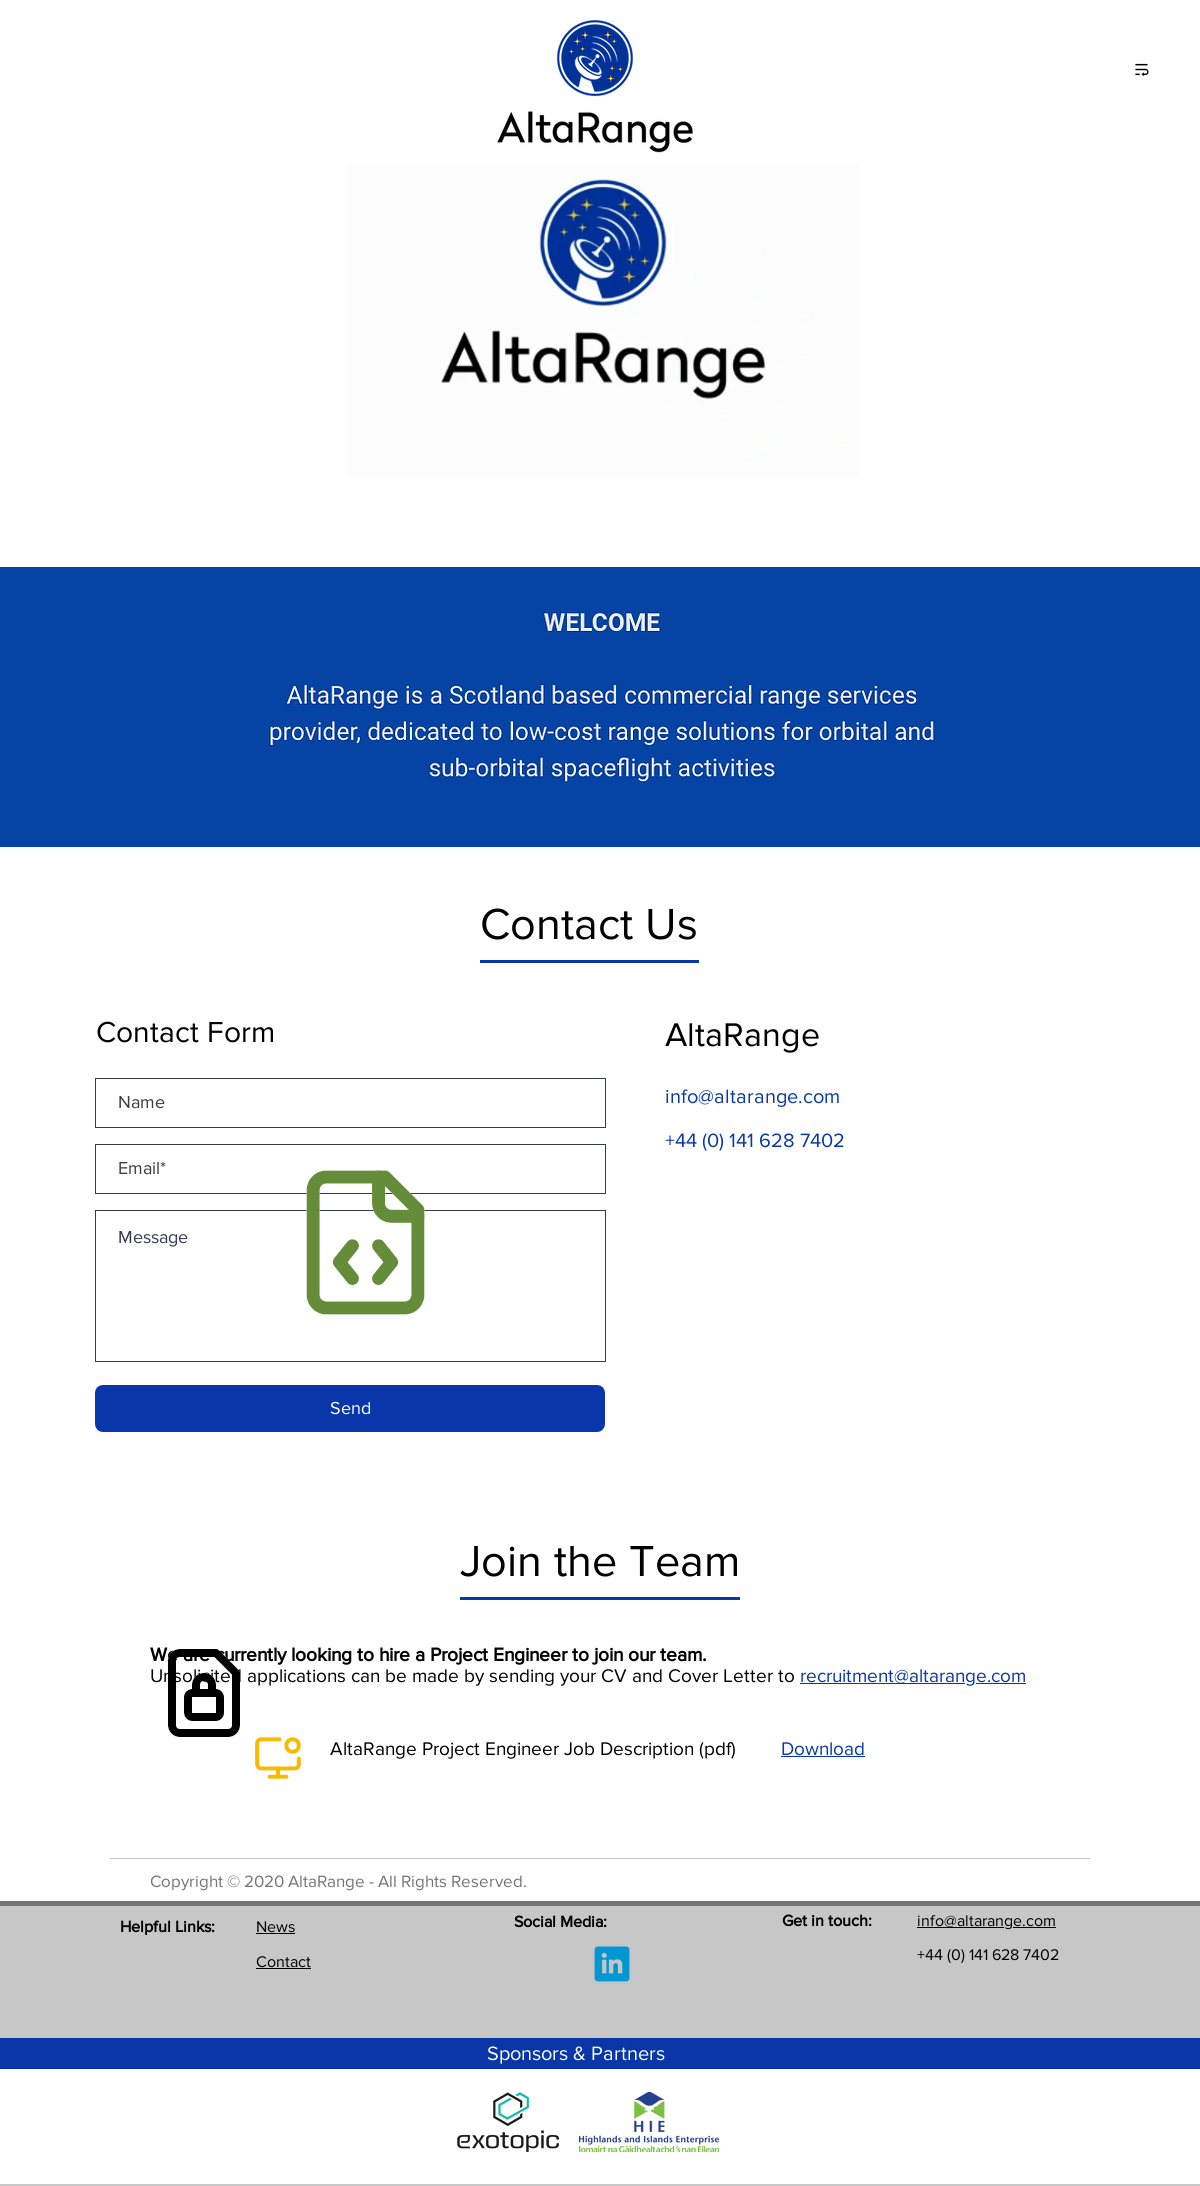  What do you see at coordinates (1141, 69) in the screenshot?
I see `toggle text wrapping in a document or editor` at bounding box center [1141, 69].